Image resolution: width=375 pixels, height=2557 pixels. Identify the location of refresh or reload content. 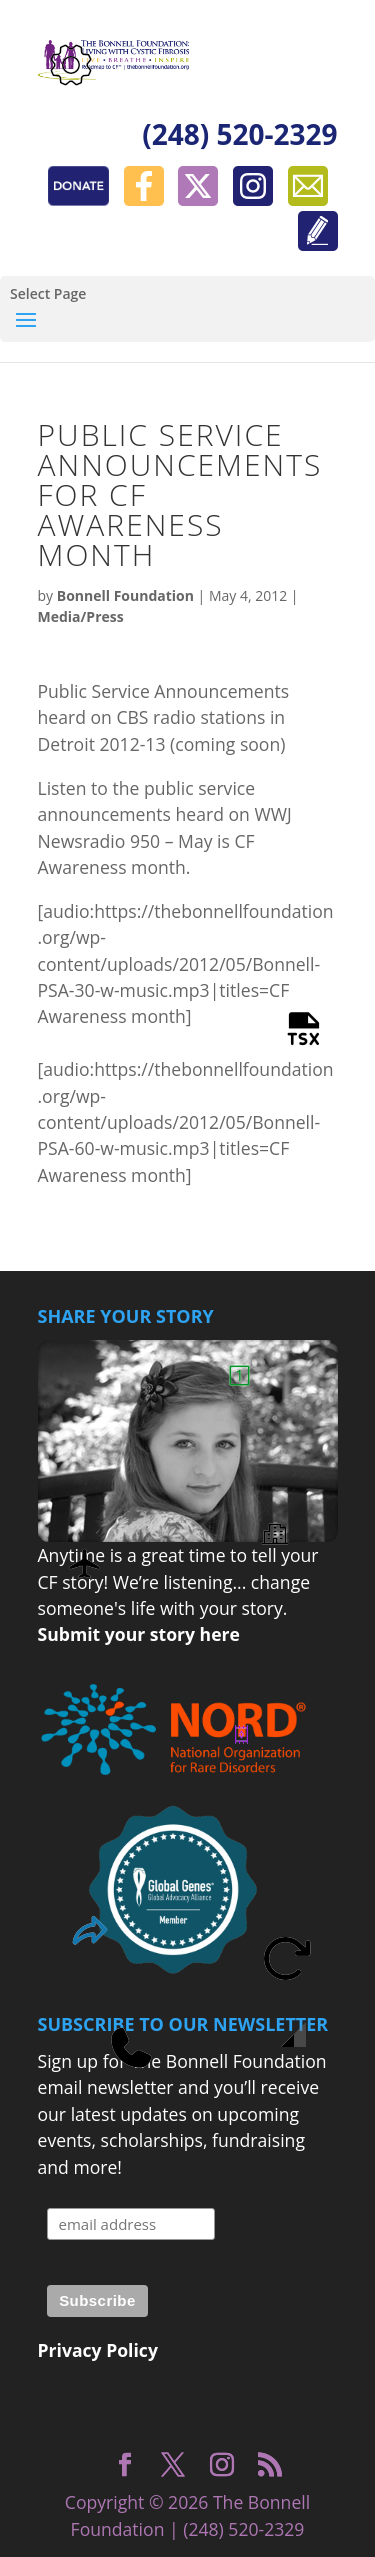
(285, 1958).